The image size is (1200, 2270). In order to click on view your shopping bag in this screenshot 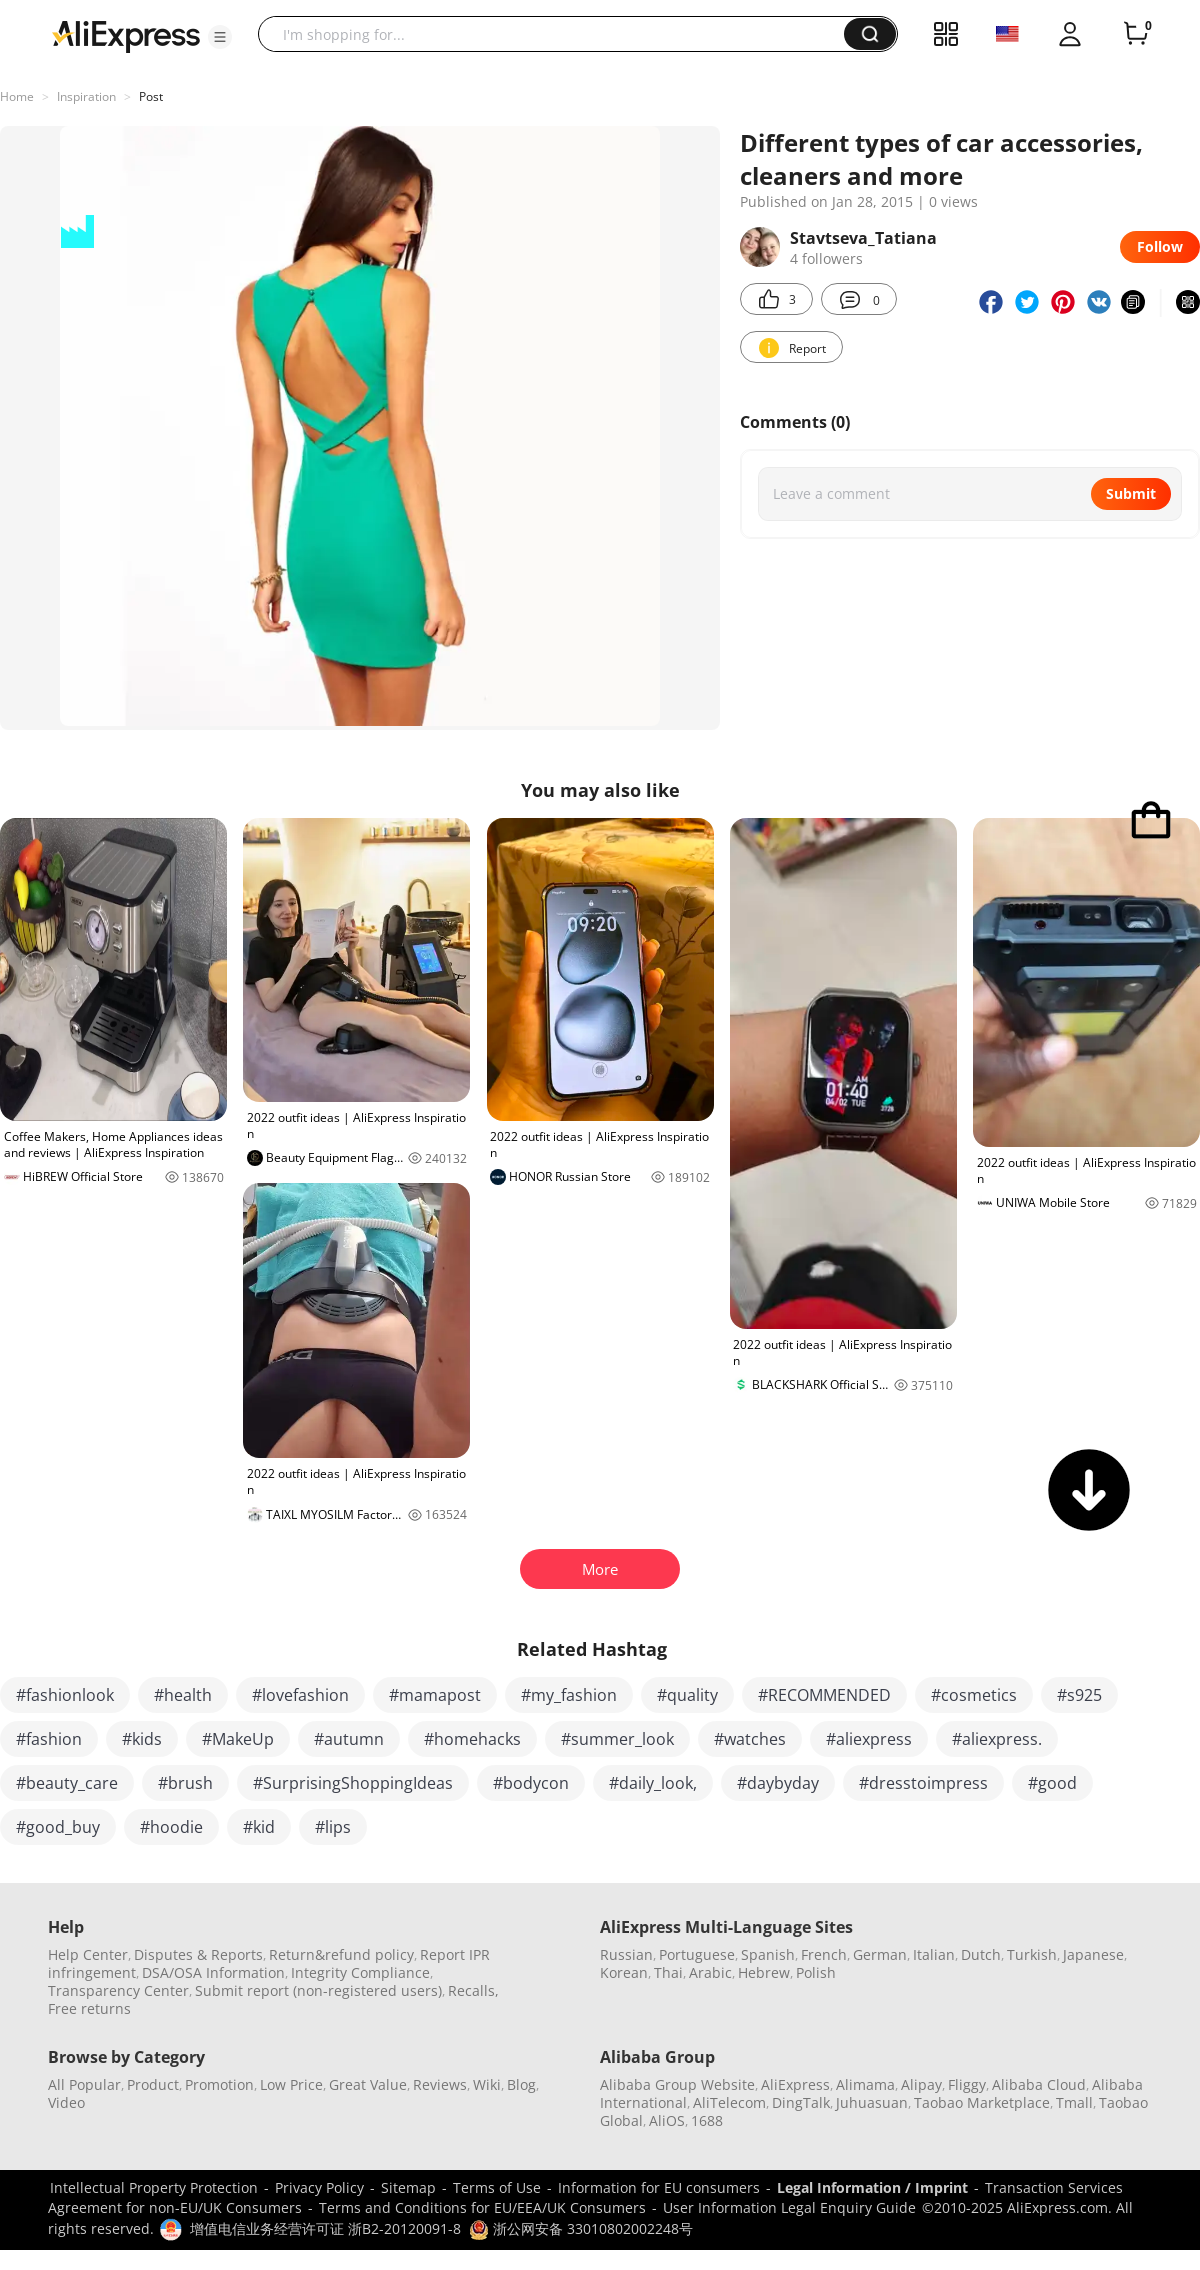, I will do `click(1151, 822)`.